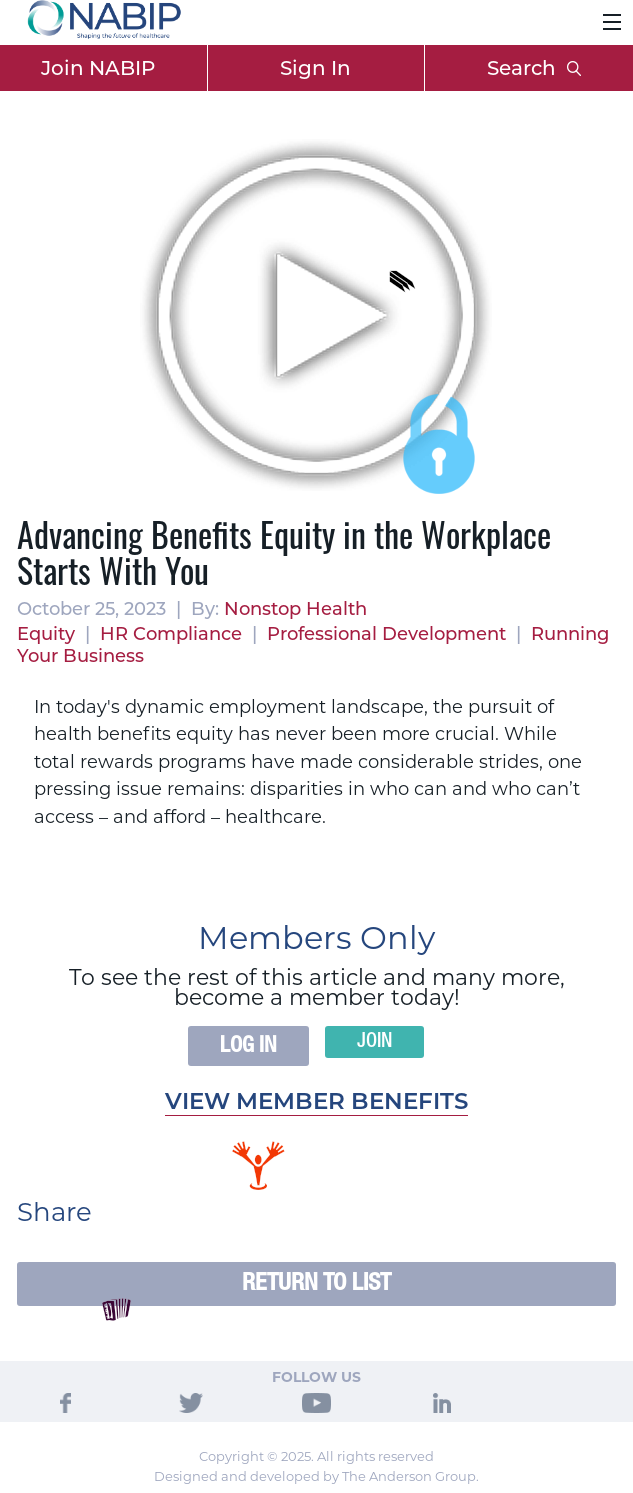 This screenshot has height=1493, width=633. I want to click on indicates a trap or hazard in gameplay, so click(258, 1164).